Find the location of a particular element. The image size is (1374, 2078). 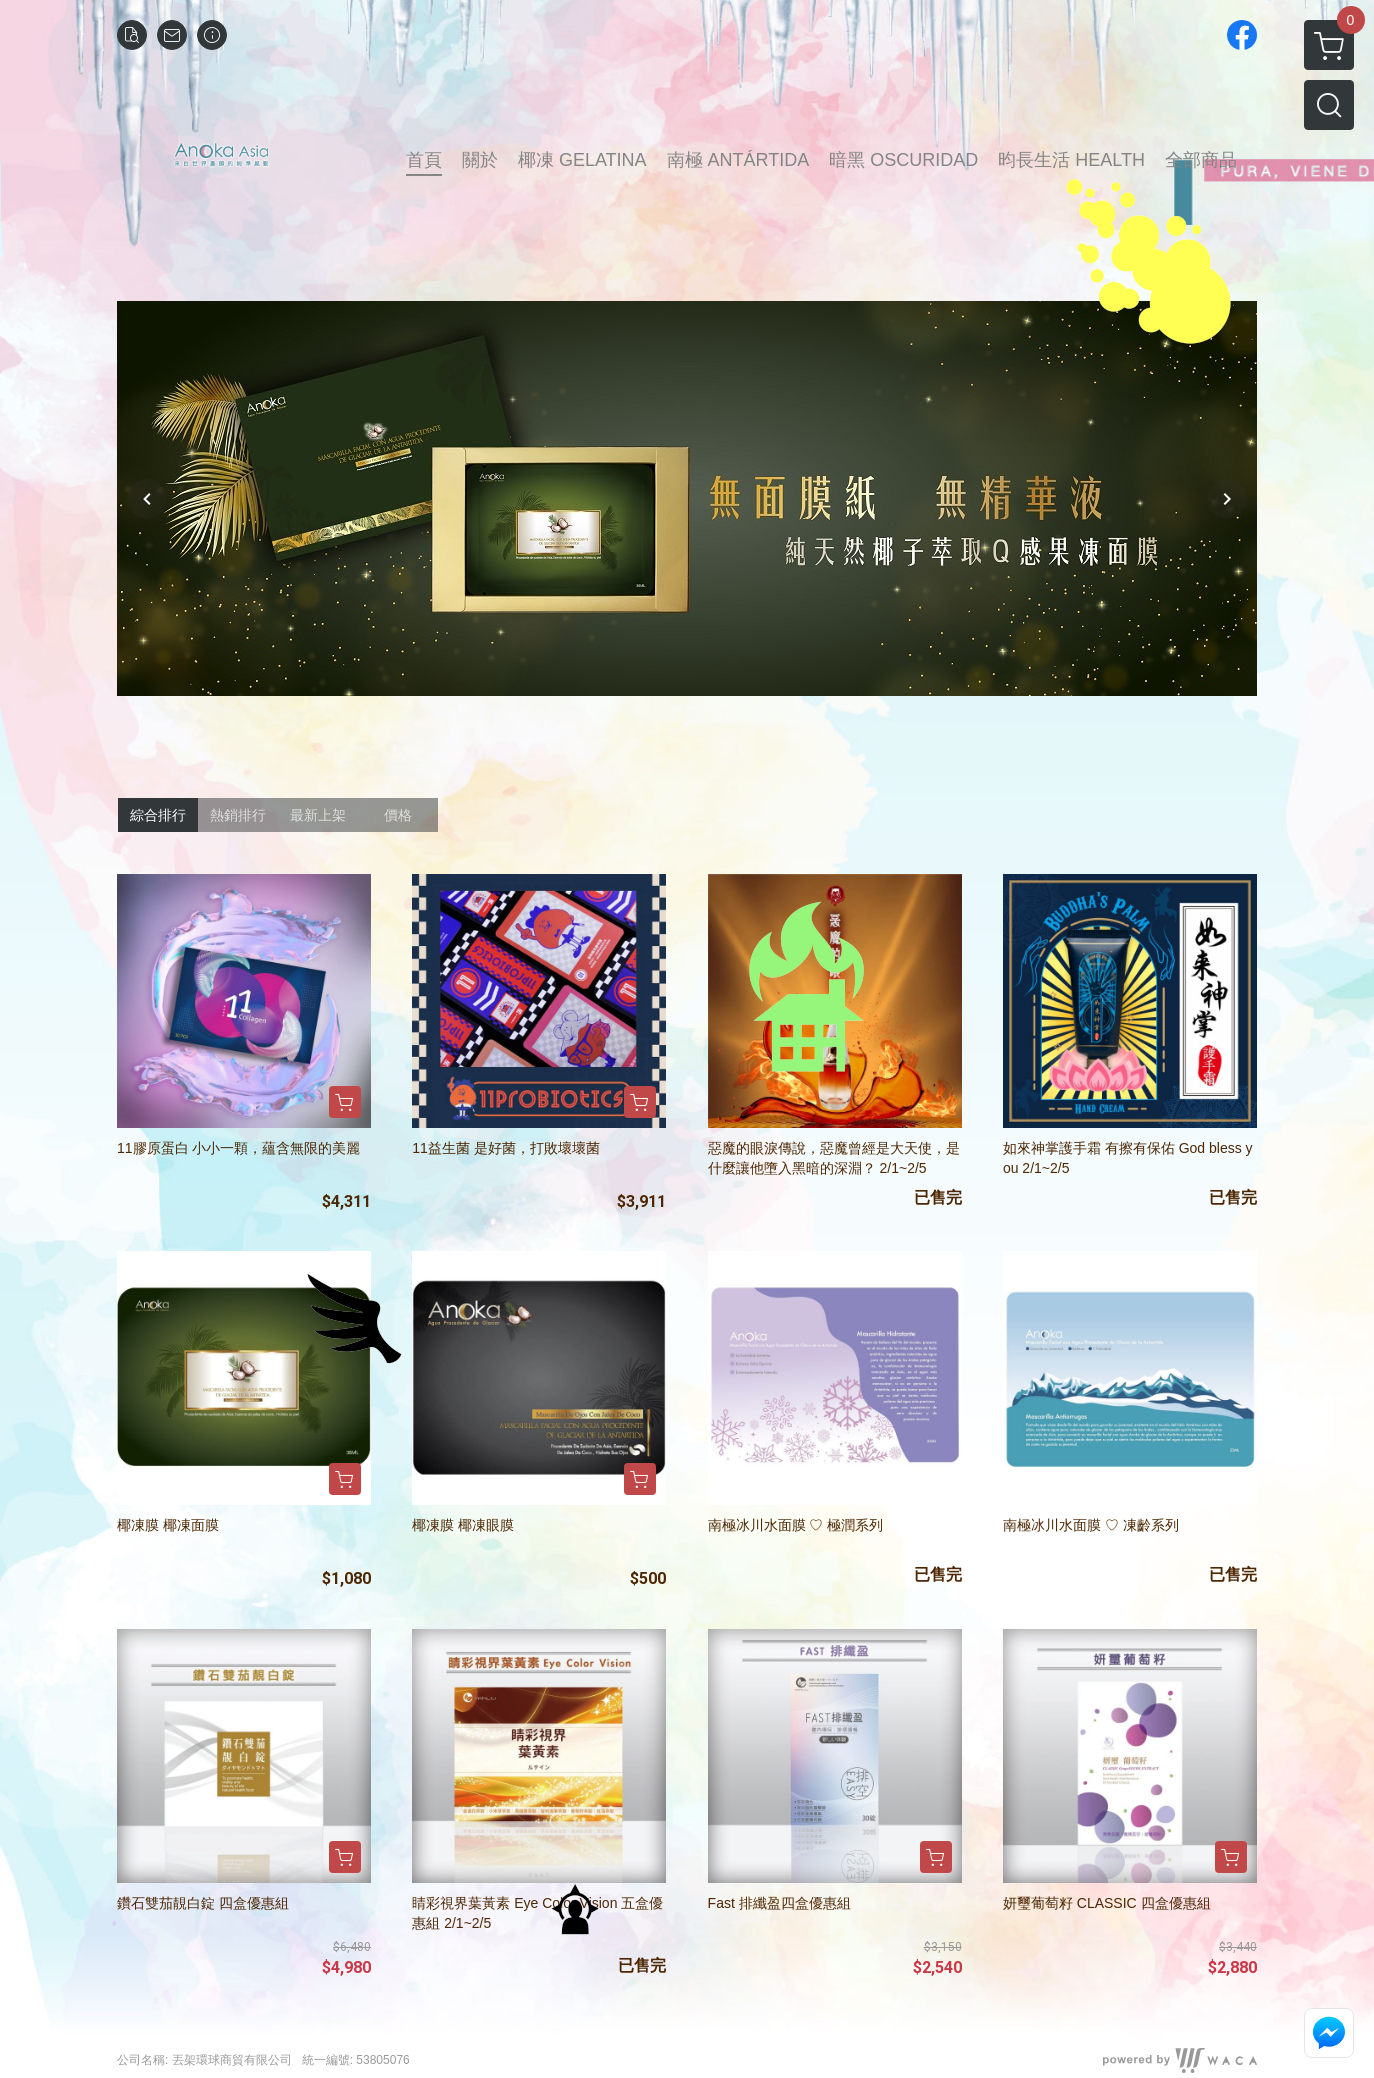

indicates flight or aerial ability in gameplay is located at coordinates (354, 1319).